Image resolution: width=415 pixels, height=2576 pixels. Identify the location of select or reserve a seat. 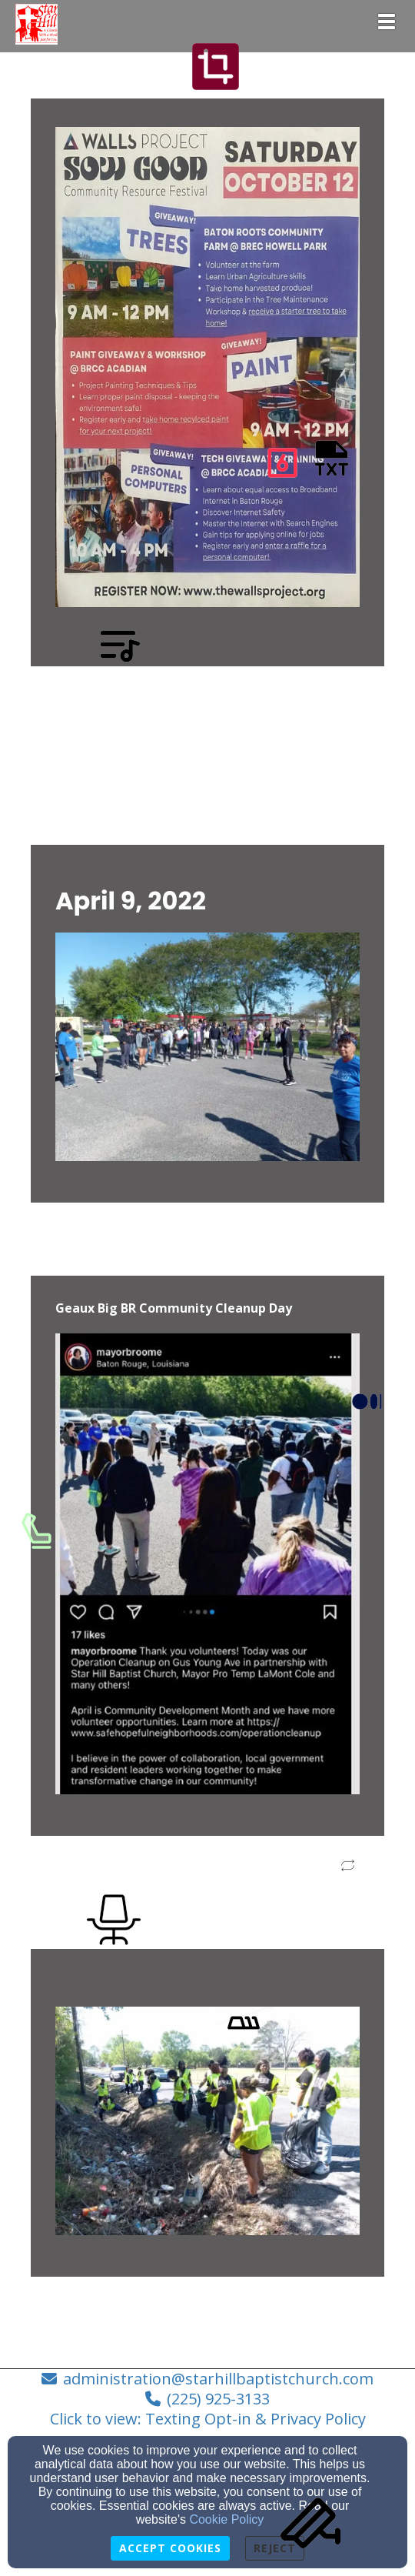
(35, 1530).